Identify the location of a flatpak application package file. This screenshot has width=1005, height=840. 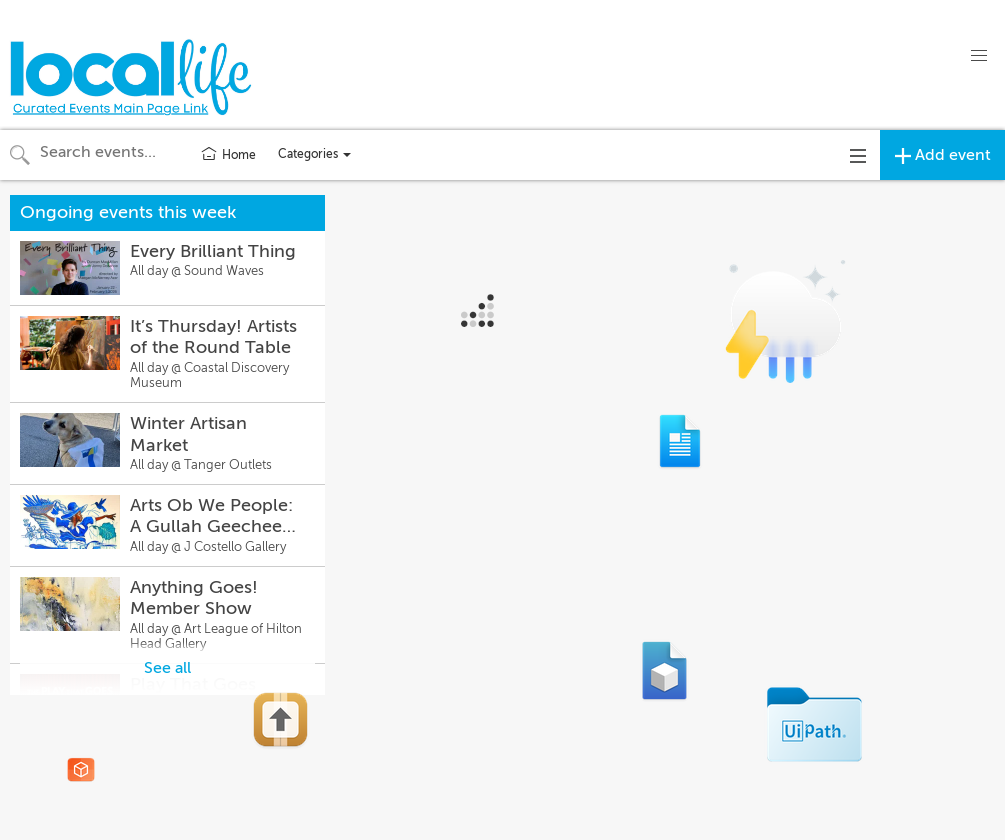
(664, 670).